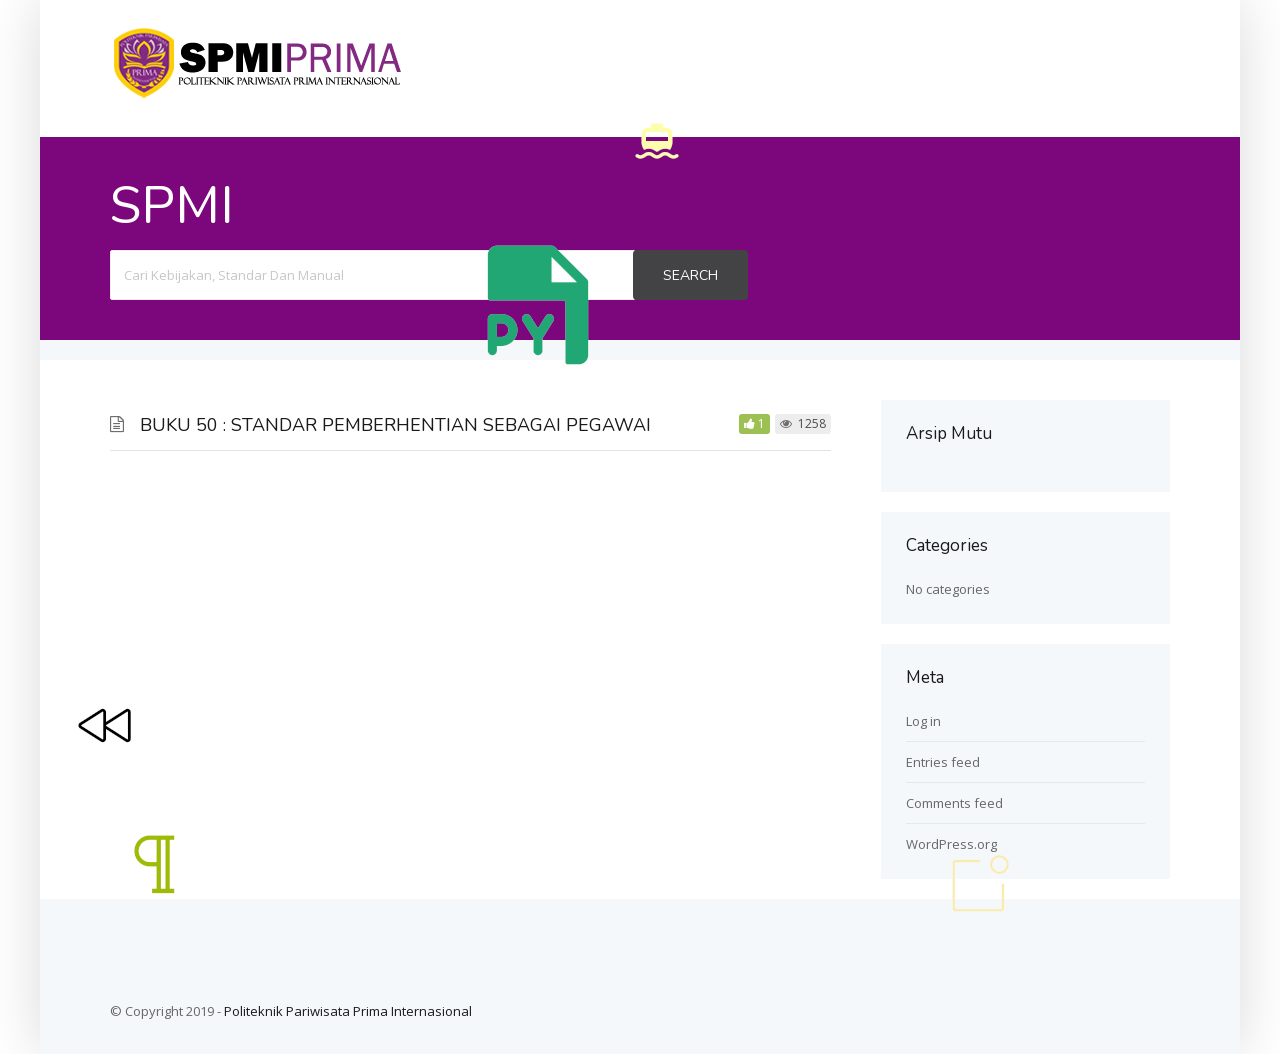 The image size is (1280, 1054). Describe the element at coordinates (106, 725) in the screenshot. I see `rewind or skip backward in media playback` at that location.